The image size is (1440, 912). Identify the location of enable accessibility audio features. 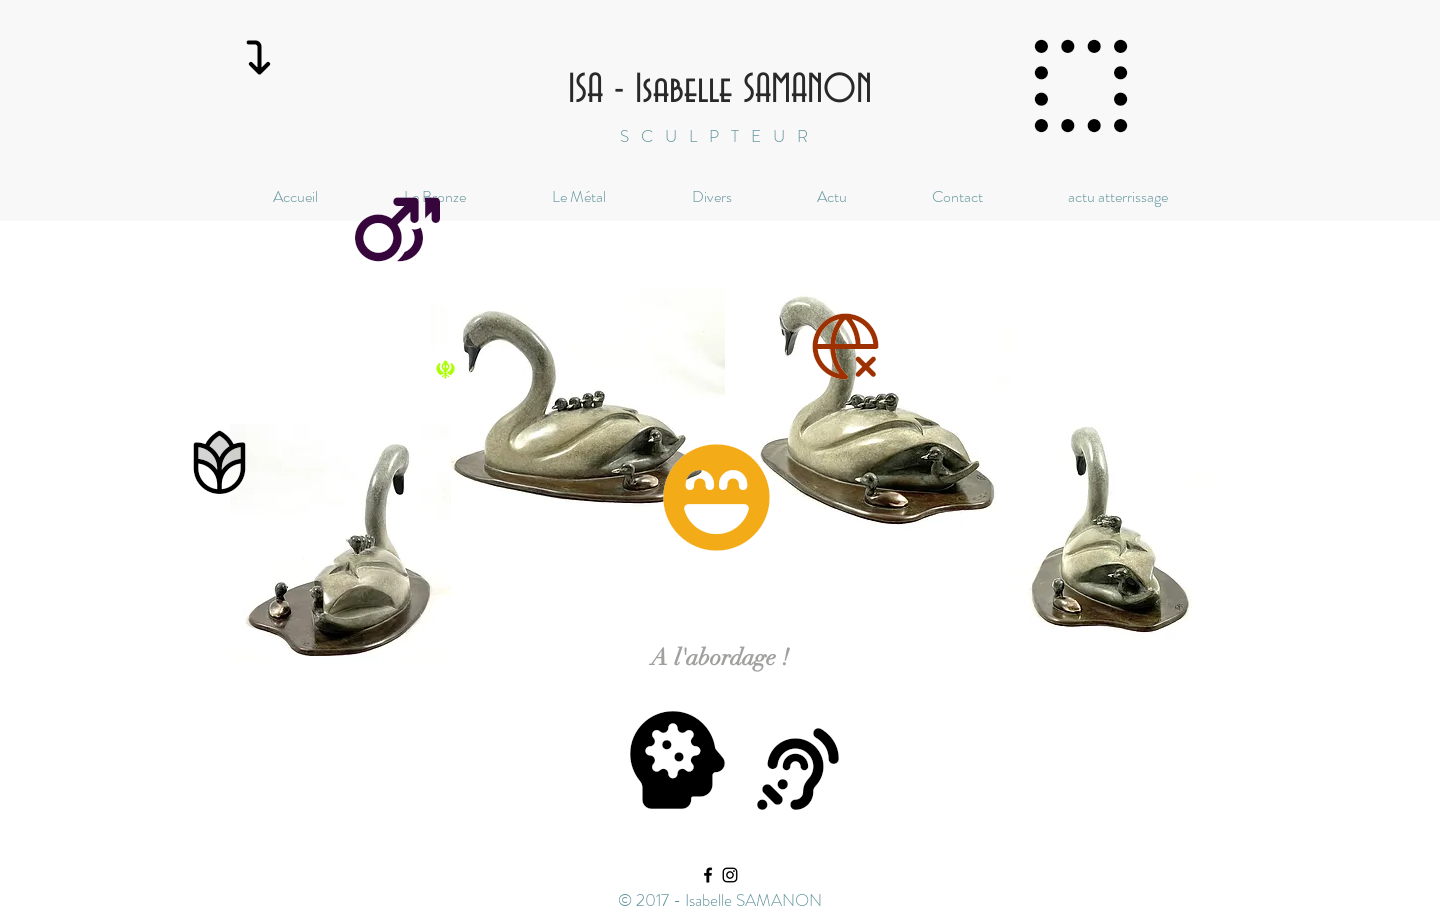
(798, 769).